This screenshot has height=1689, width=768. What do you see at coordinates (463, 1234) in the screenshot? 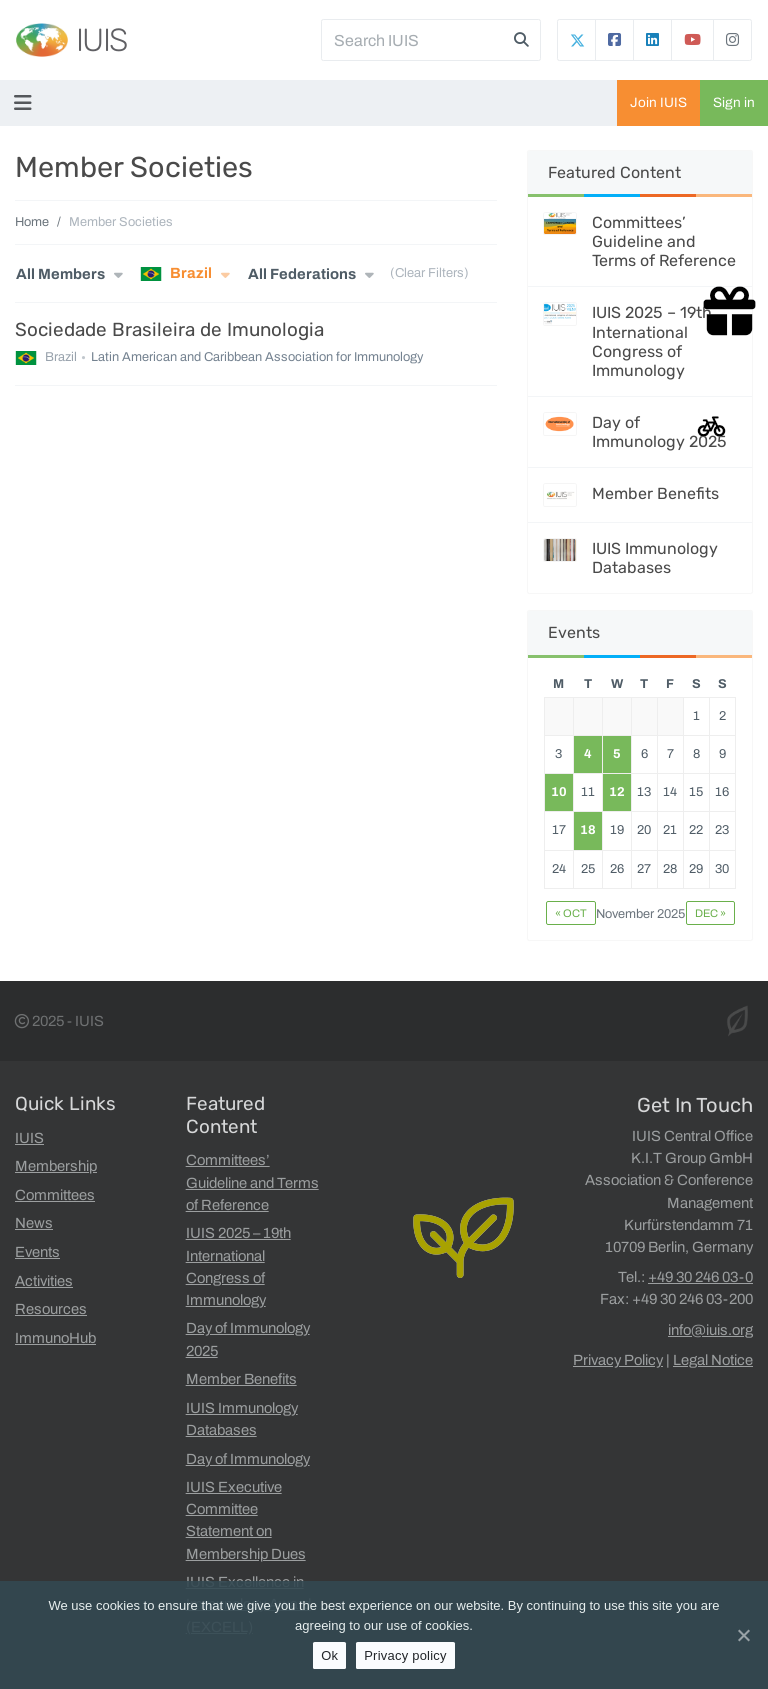
I see `view plant care or gardening features` at bounding box center [463, 1234].